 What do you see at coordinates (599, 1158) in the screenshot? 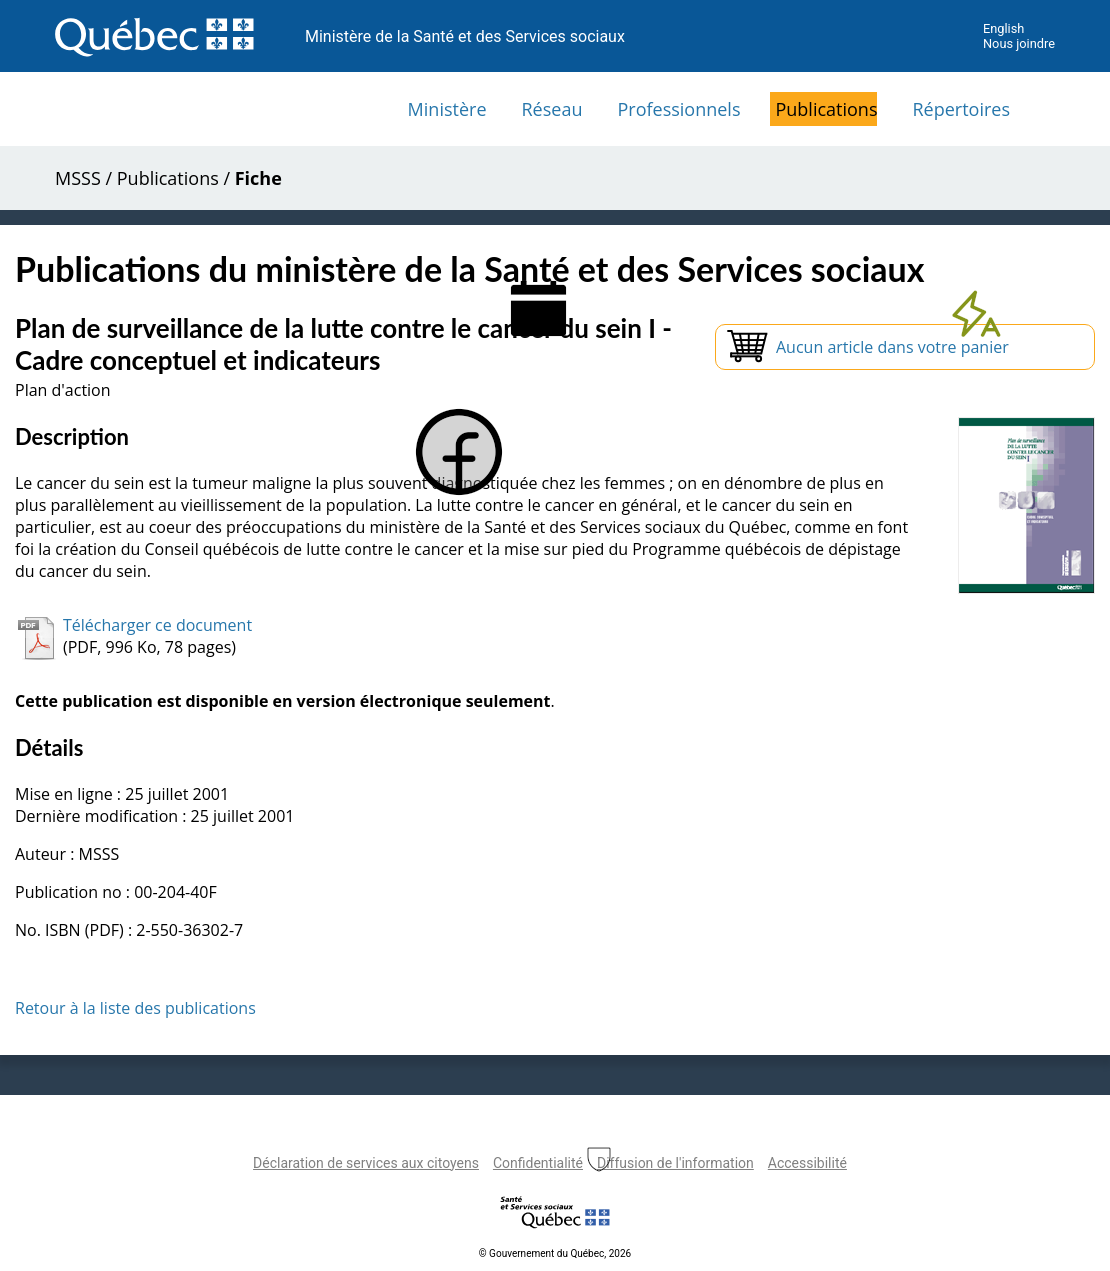
I see `access security or privacy settings` at bounding box center [599, 1158].